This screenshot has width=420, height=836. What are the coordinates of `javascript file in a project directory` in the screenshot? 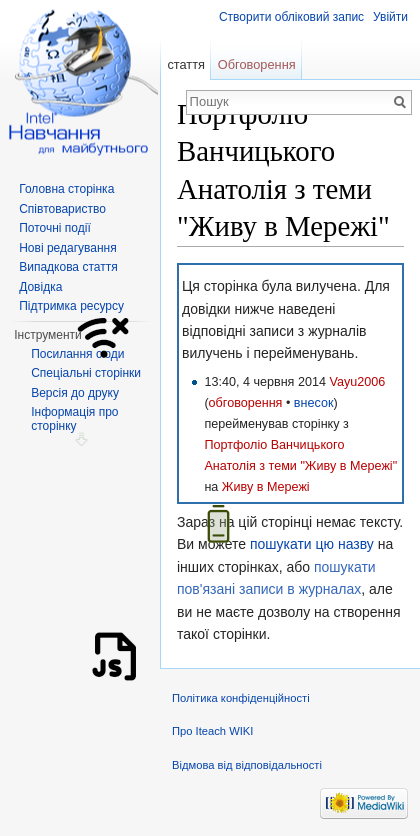 It's located at (115, 656).